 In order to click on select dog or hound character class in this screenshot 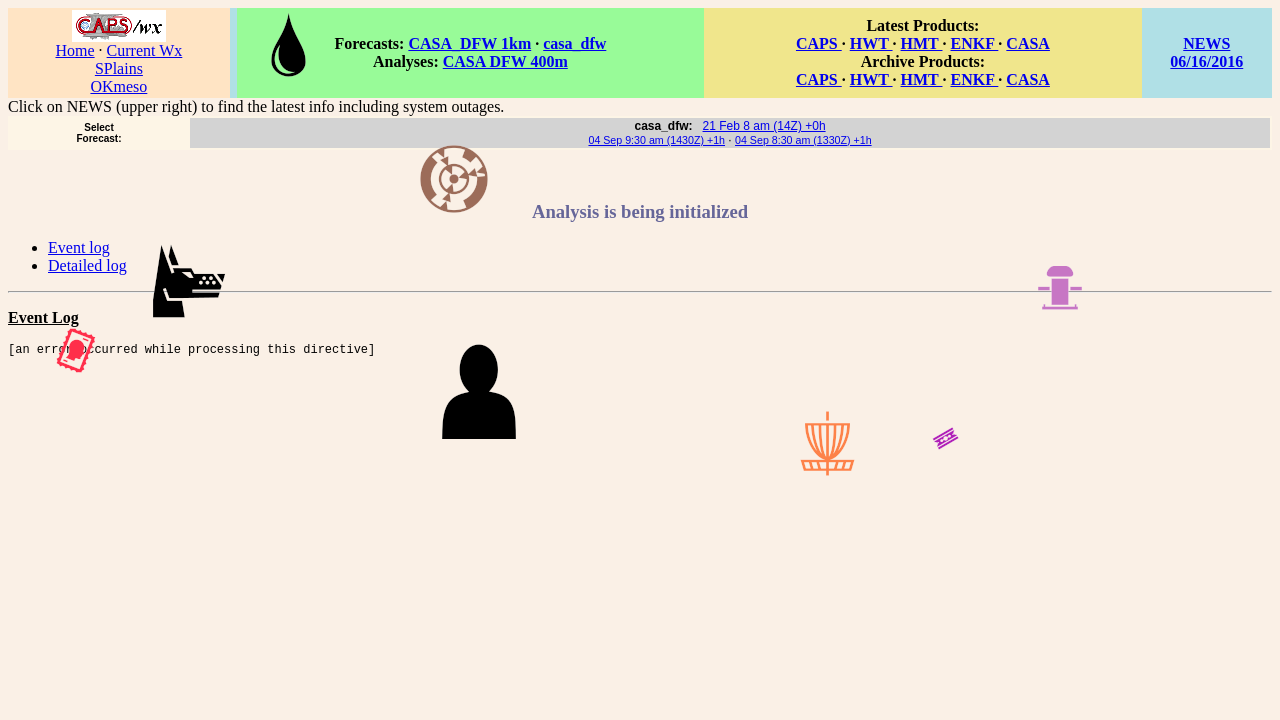, I will do `click(189, 281)`.